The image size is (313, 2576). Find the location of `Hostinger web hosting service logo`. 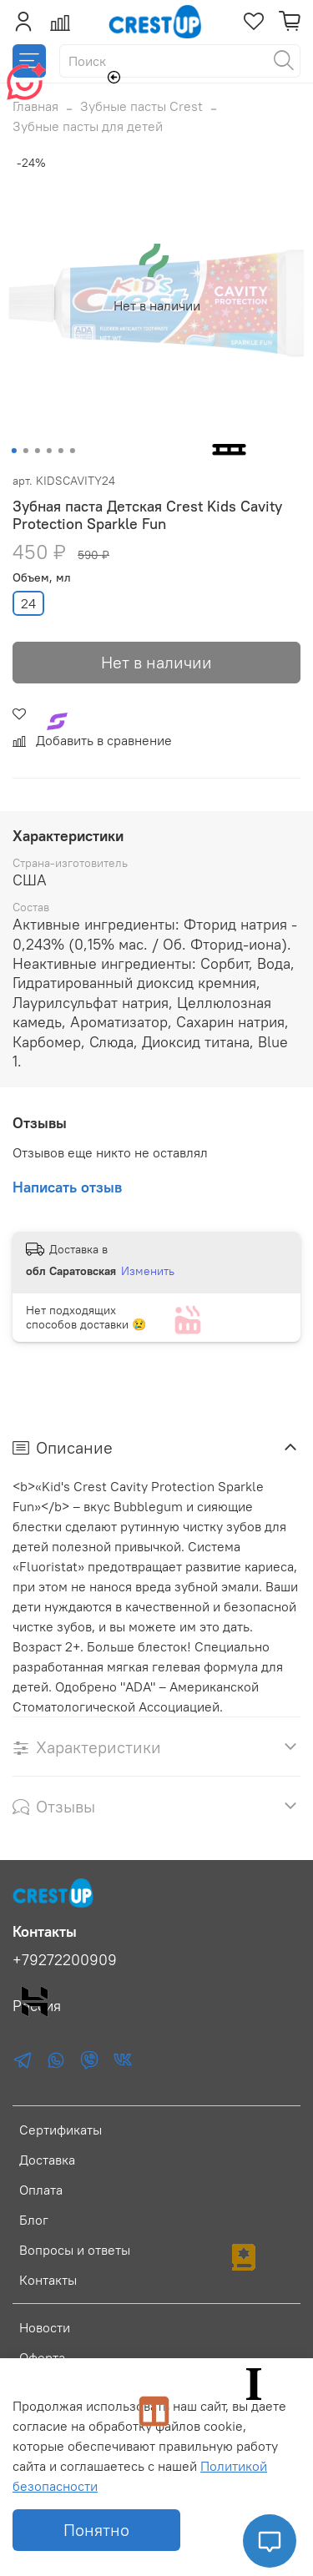

Hostinger web hosting service logo is located at coordinates (34, 2001).